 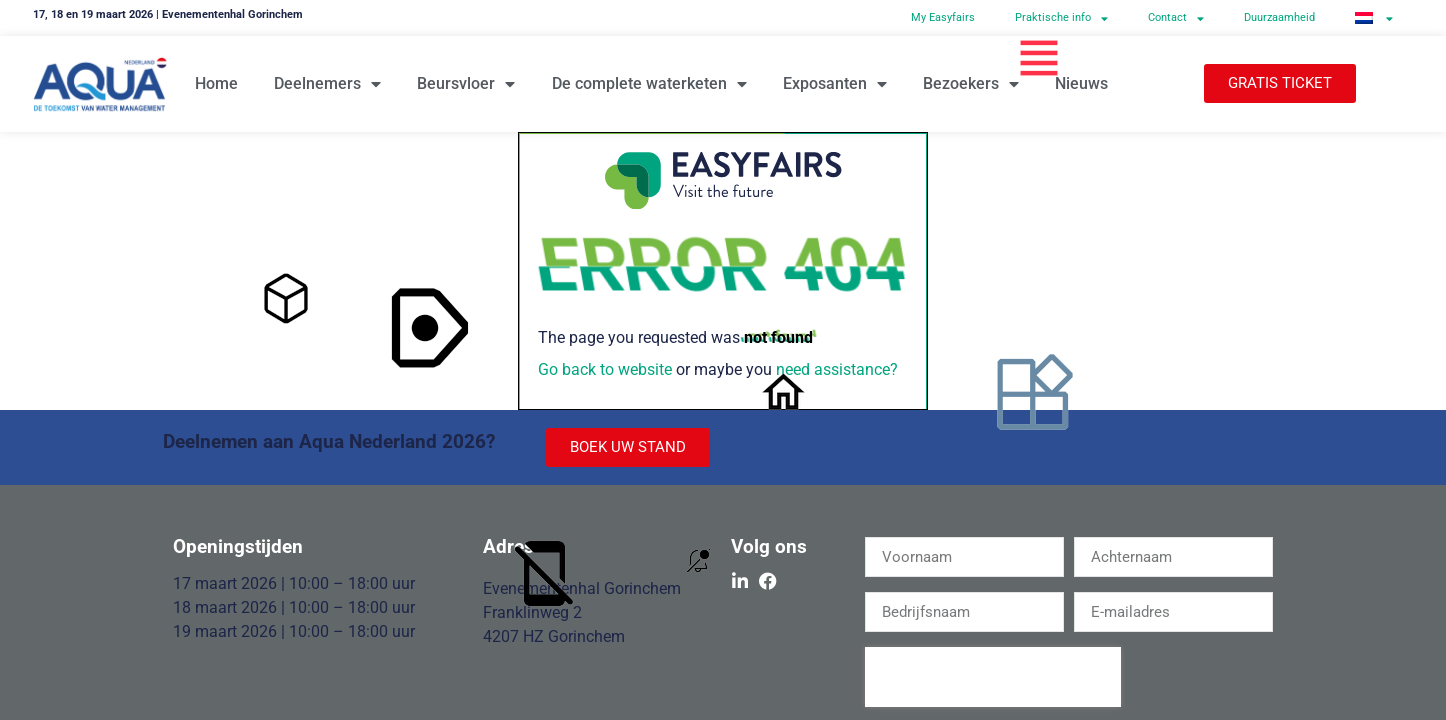 I want to click on indicates the current active line during debugging, so click(x=425, y=328).